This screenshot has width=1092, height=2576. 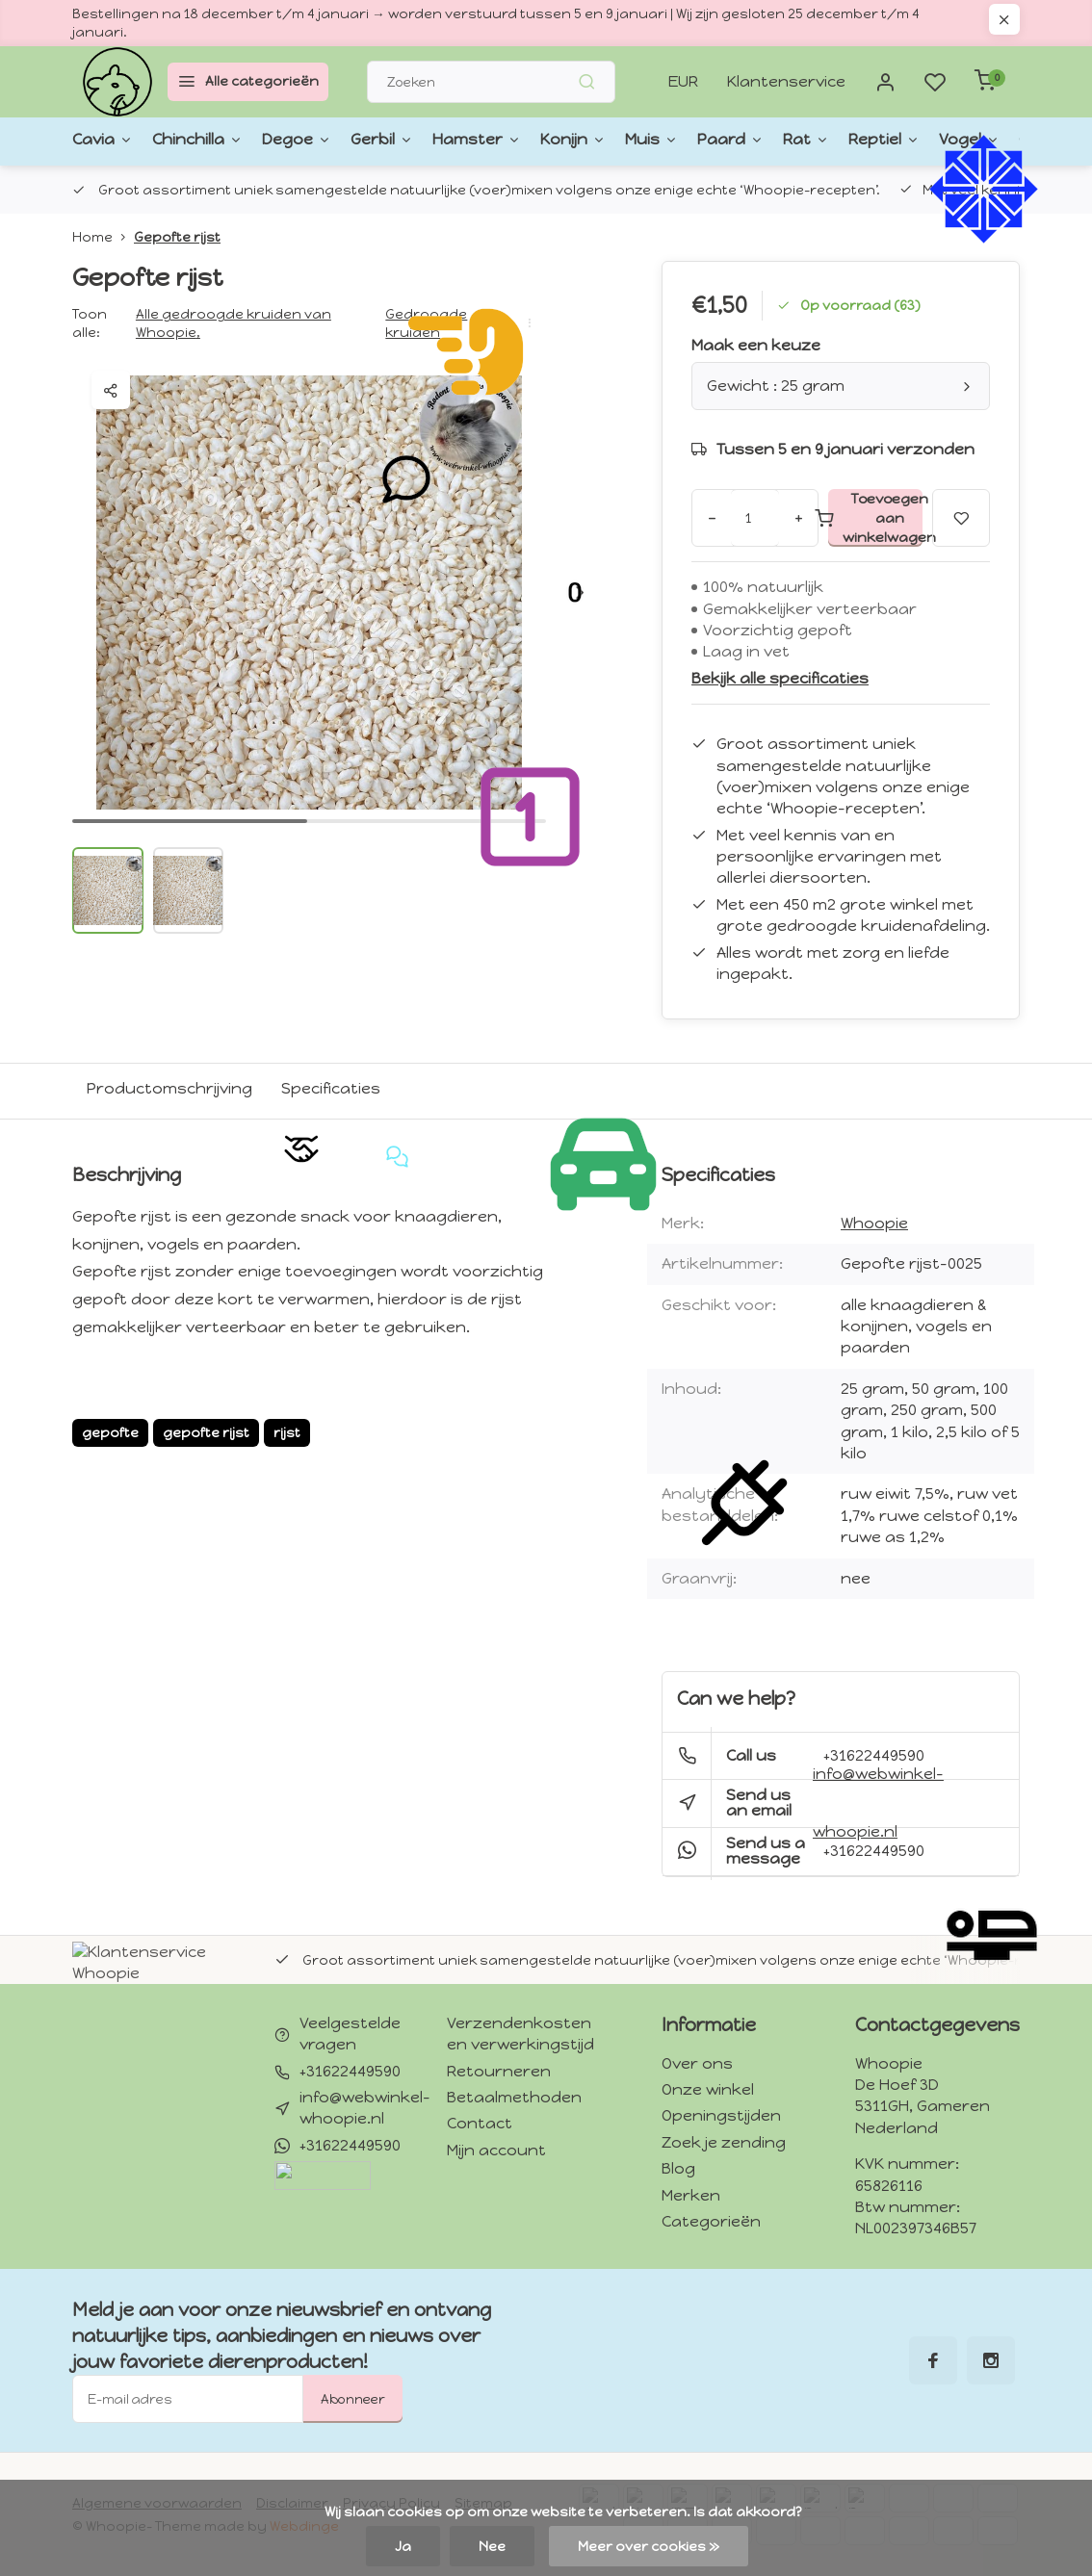 I want to click on centos linux distribution logo, so click(x=983, y=189).